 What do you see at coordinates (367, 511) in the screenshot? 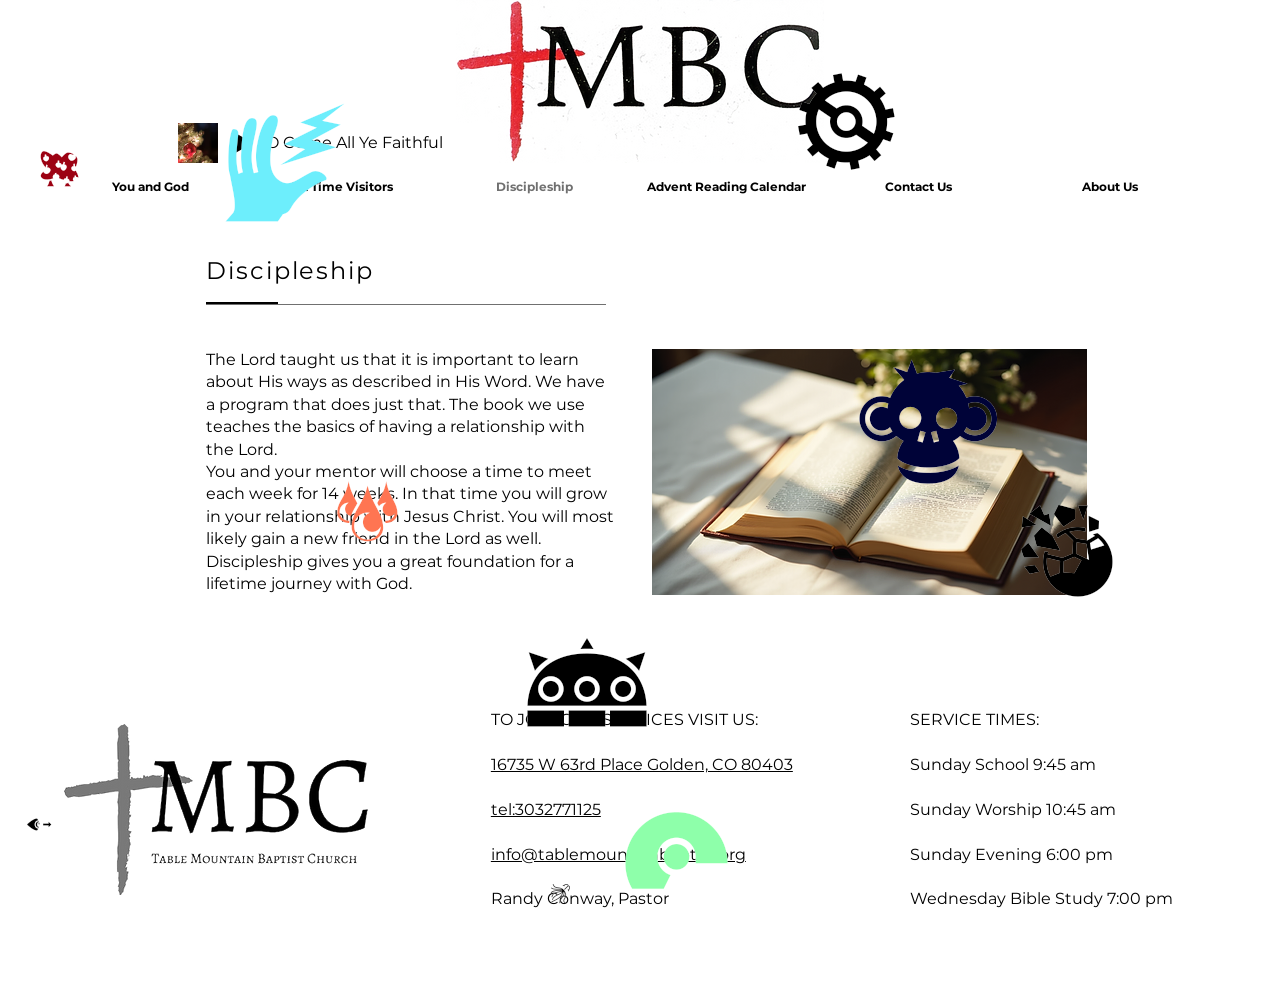
I see `indicates humidity or moisture level` at bounding box center [367, 511].